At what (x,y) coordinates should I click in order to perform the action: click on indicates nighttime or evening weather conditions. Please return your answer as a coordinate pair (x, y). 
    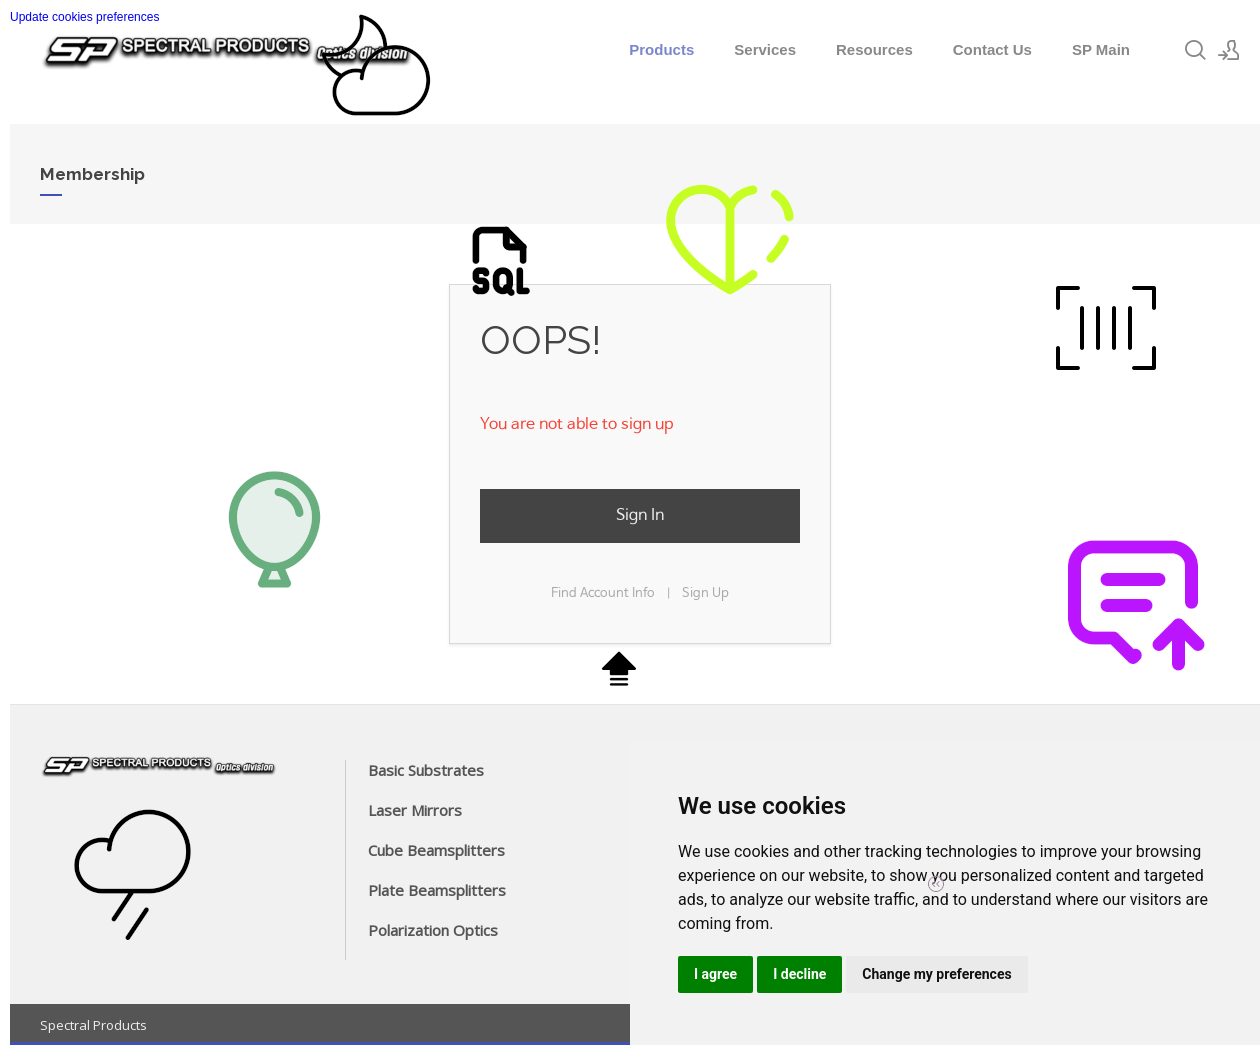
    Looking at the image, I should click on (373, 70).